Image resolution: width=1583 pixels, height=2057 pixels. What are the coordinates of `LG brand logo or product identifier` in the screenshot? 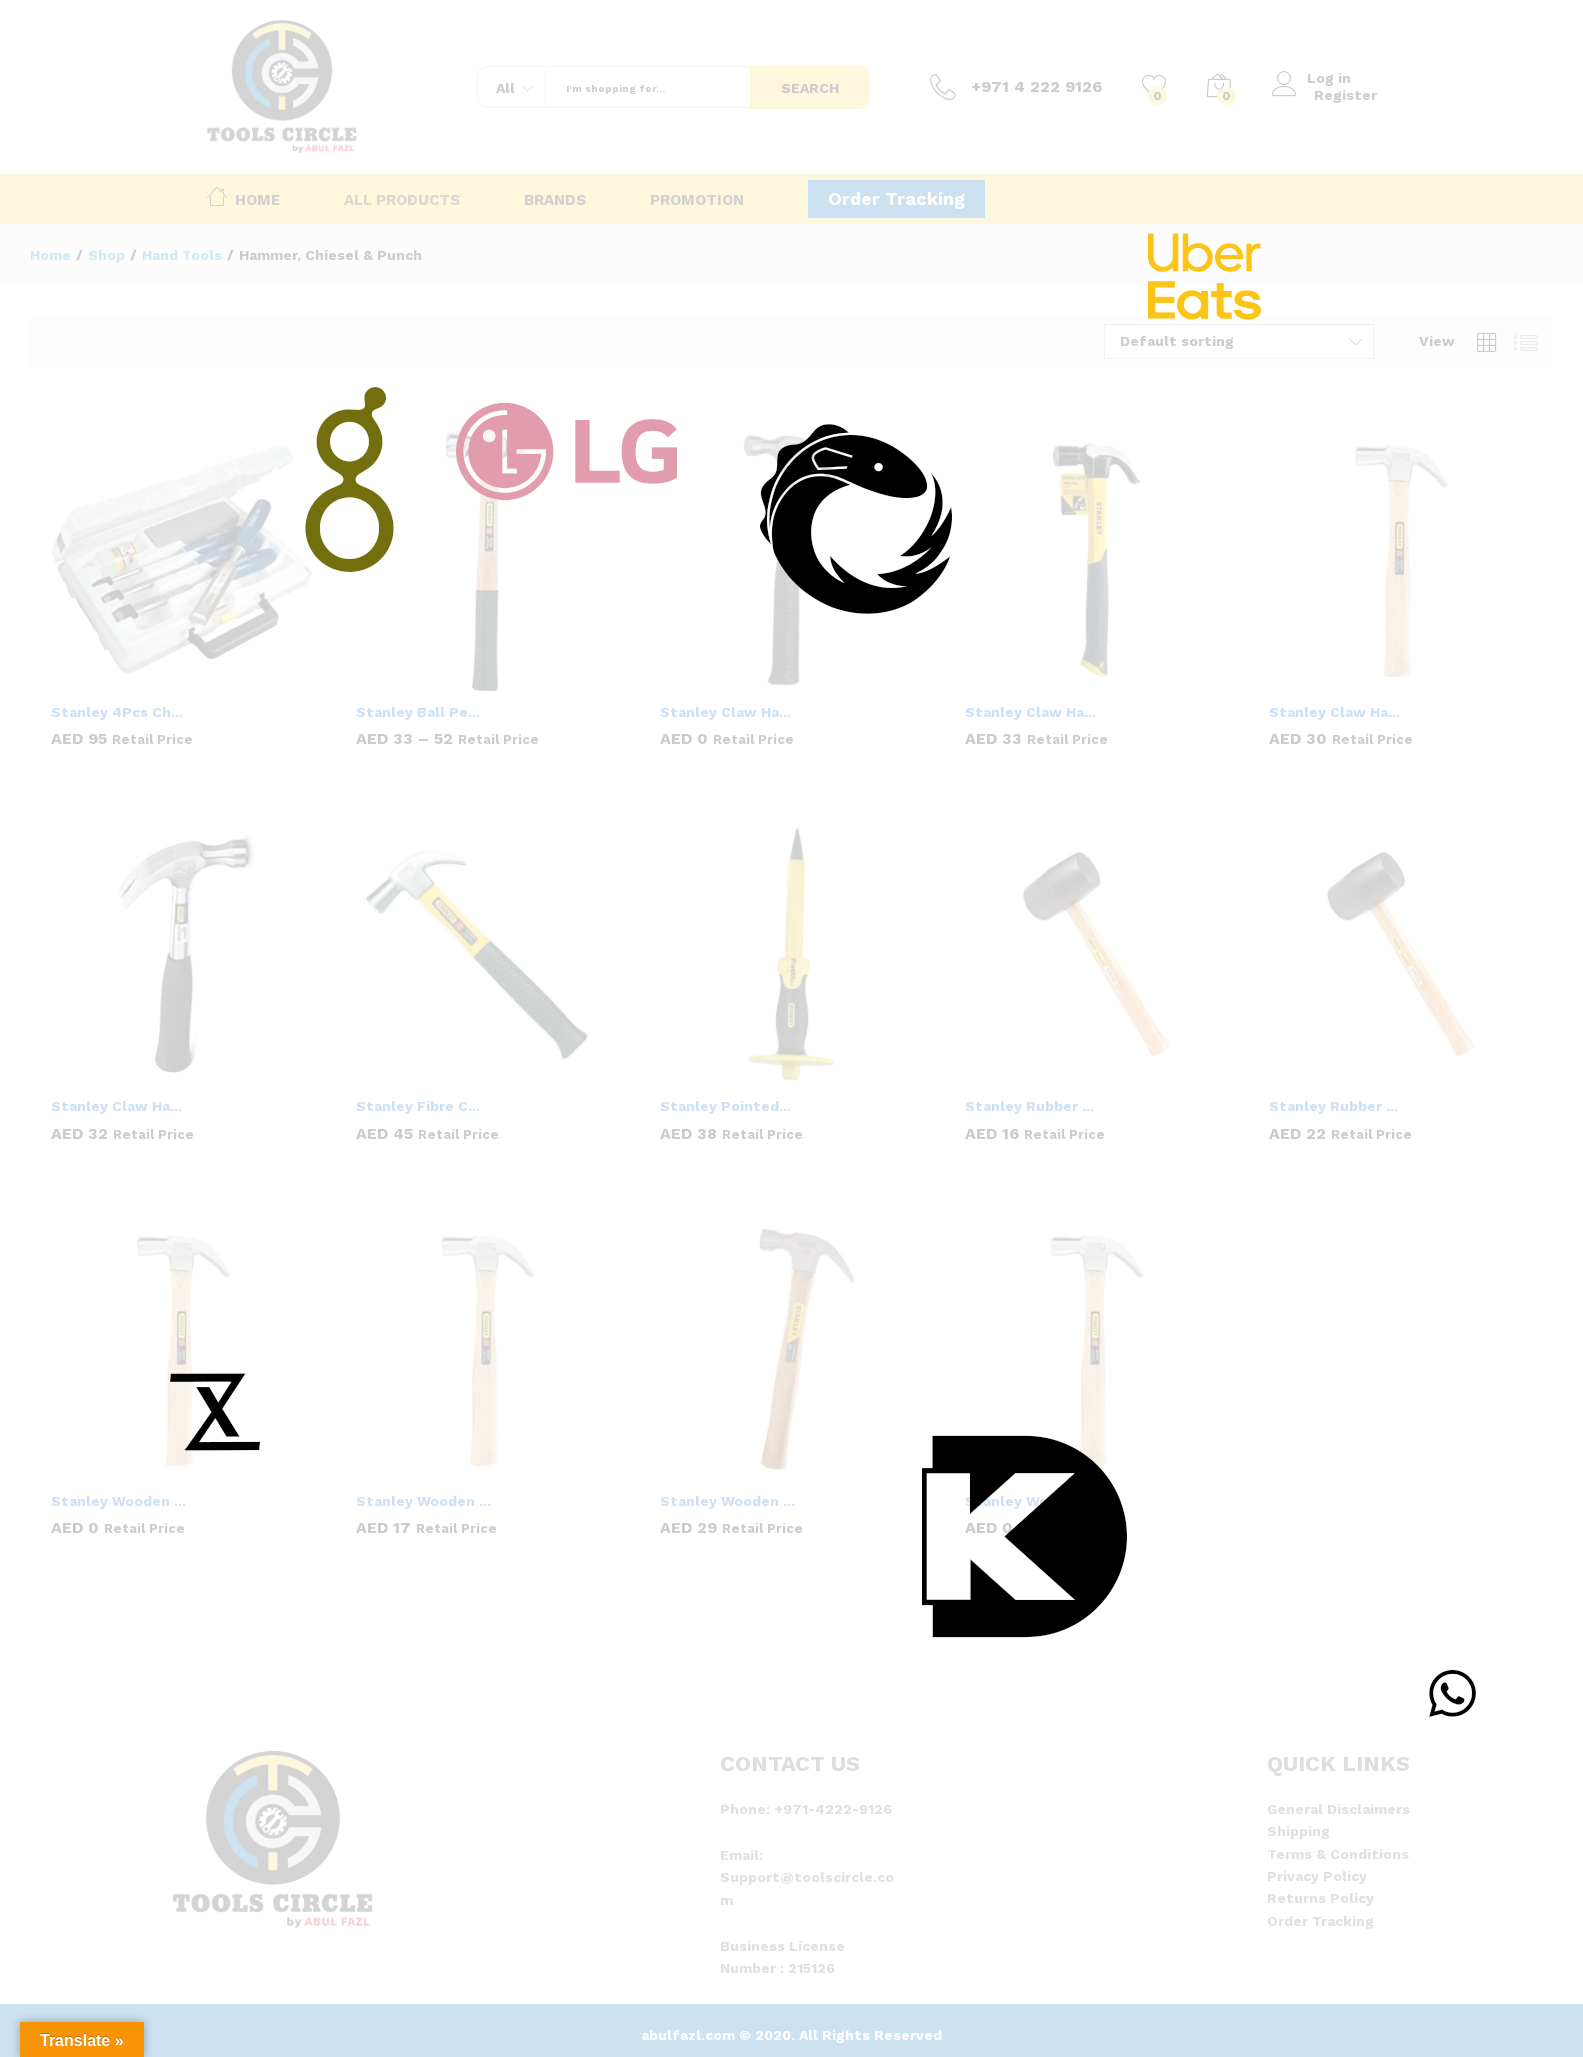 It's located at (566, 451).